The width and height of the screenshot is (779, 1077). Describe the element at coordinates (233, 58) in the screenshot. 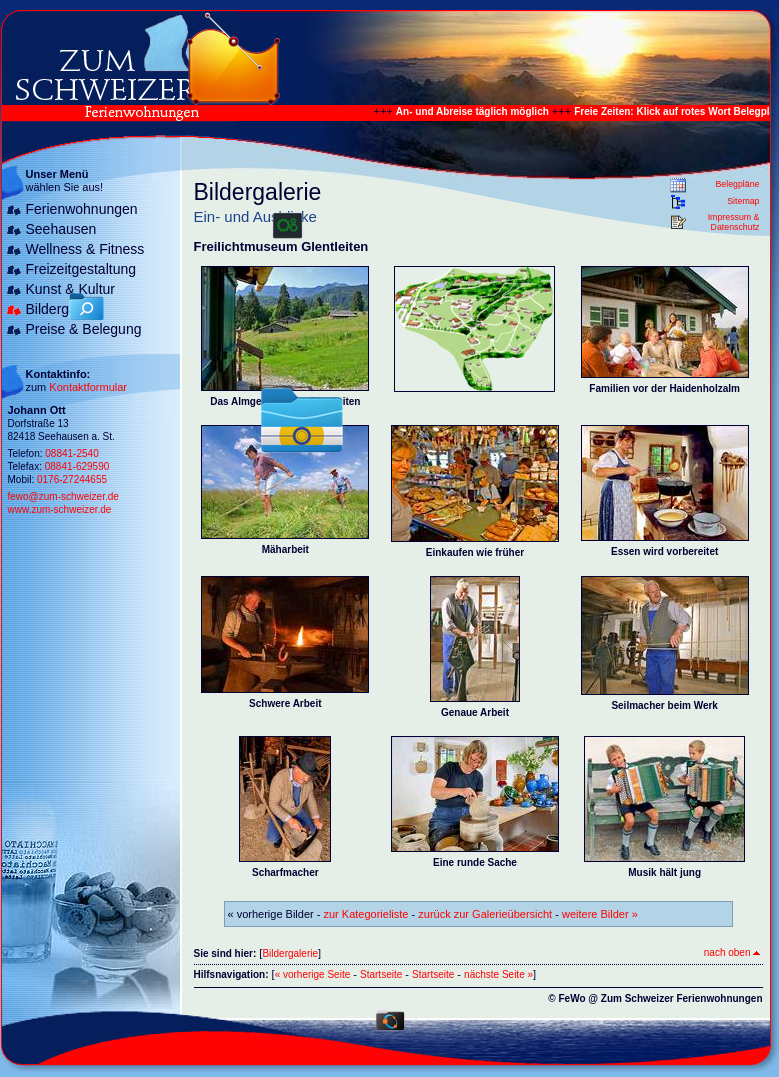

I see `access media library or asset collection` at that location.